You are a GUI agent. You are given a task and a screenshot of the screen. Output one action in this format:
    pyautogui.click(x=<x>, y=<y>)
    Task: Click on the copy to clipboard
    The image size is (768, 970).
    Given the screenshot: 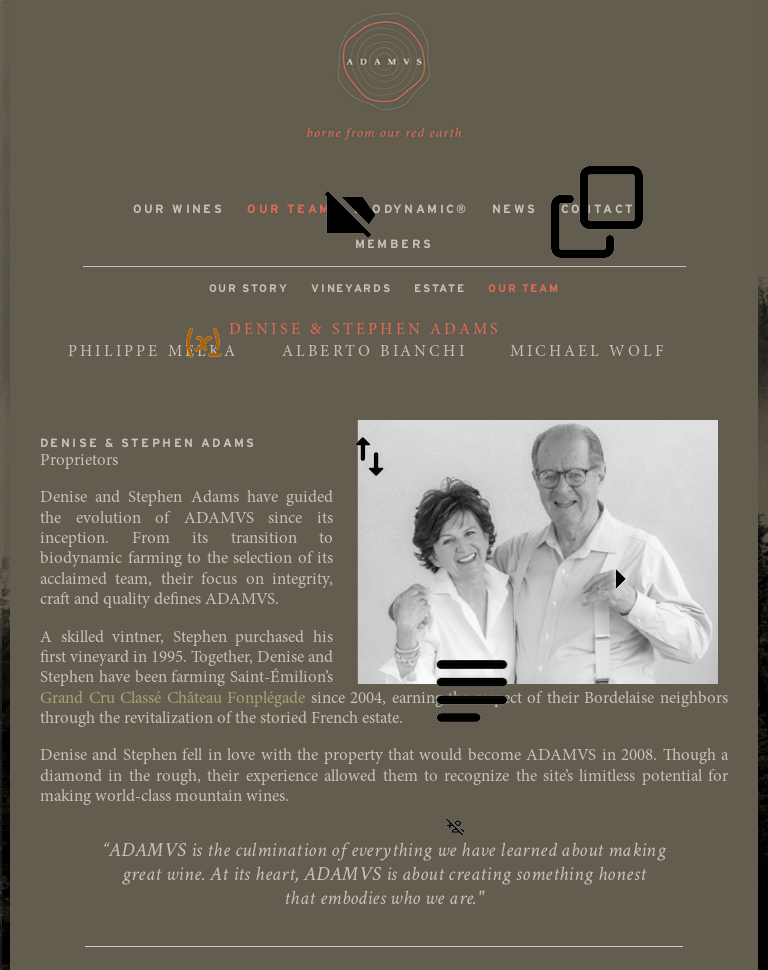 What is the action you would take?
    pyautogui.click(x=597, y=212)
    